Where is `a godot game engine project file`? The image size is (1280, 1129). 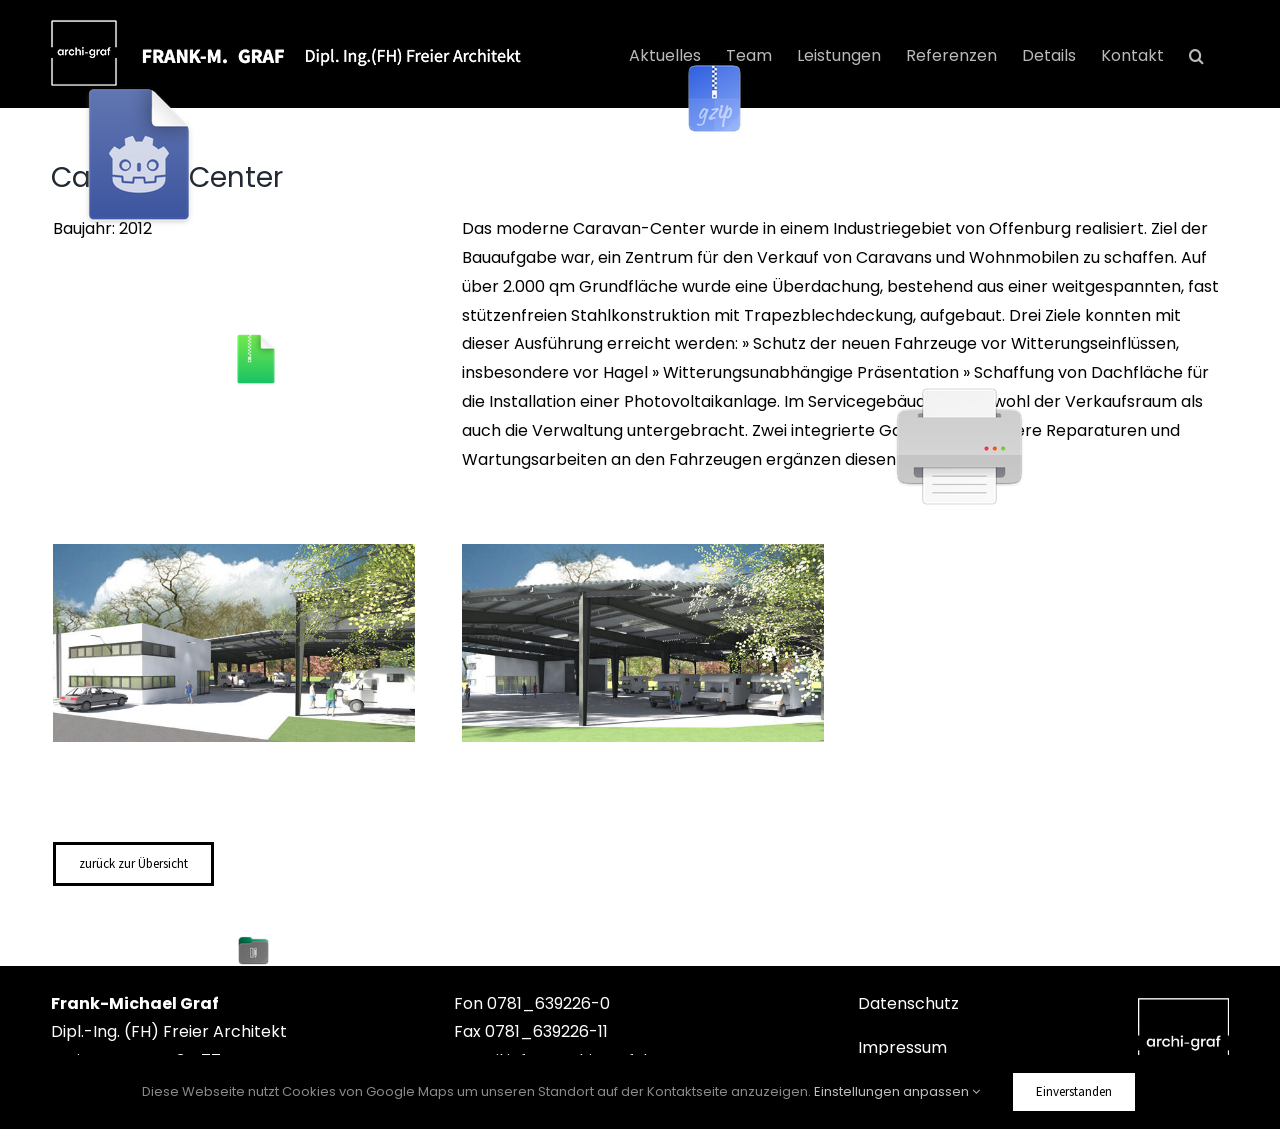 a godot game engine project file is located at coordinates (139, 157).